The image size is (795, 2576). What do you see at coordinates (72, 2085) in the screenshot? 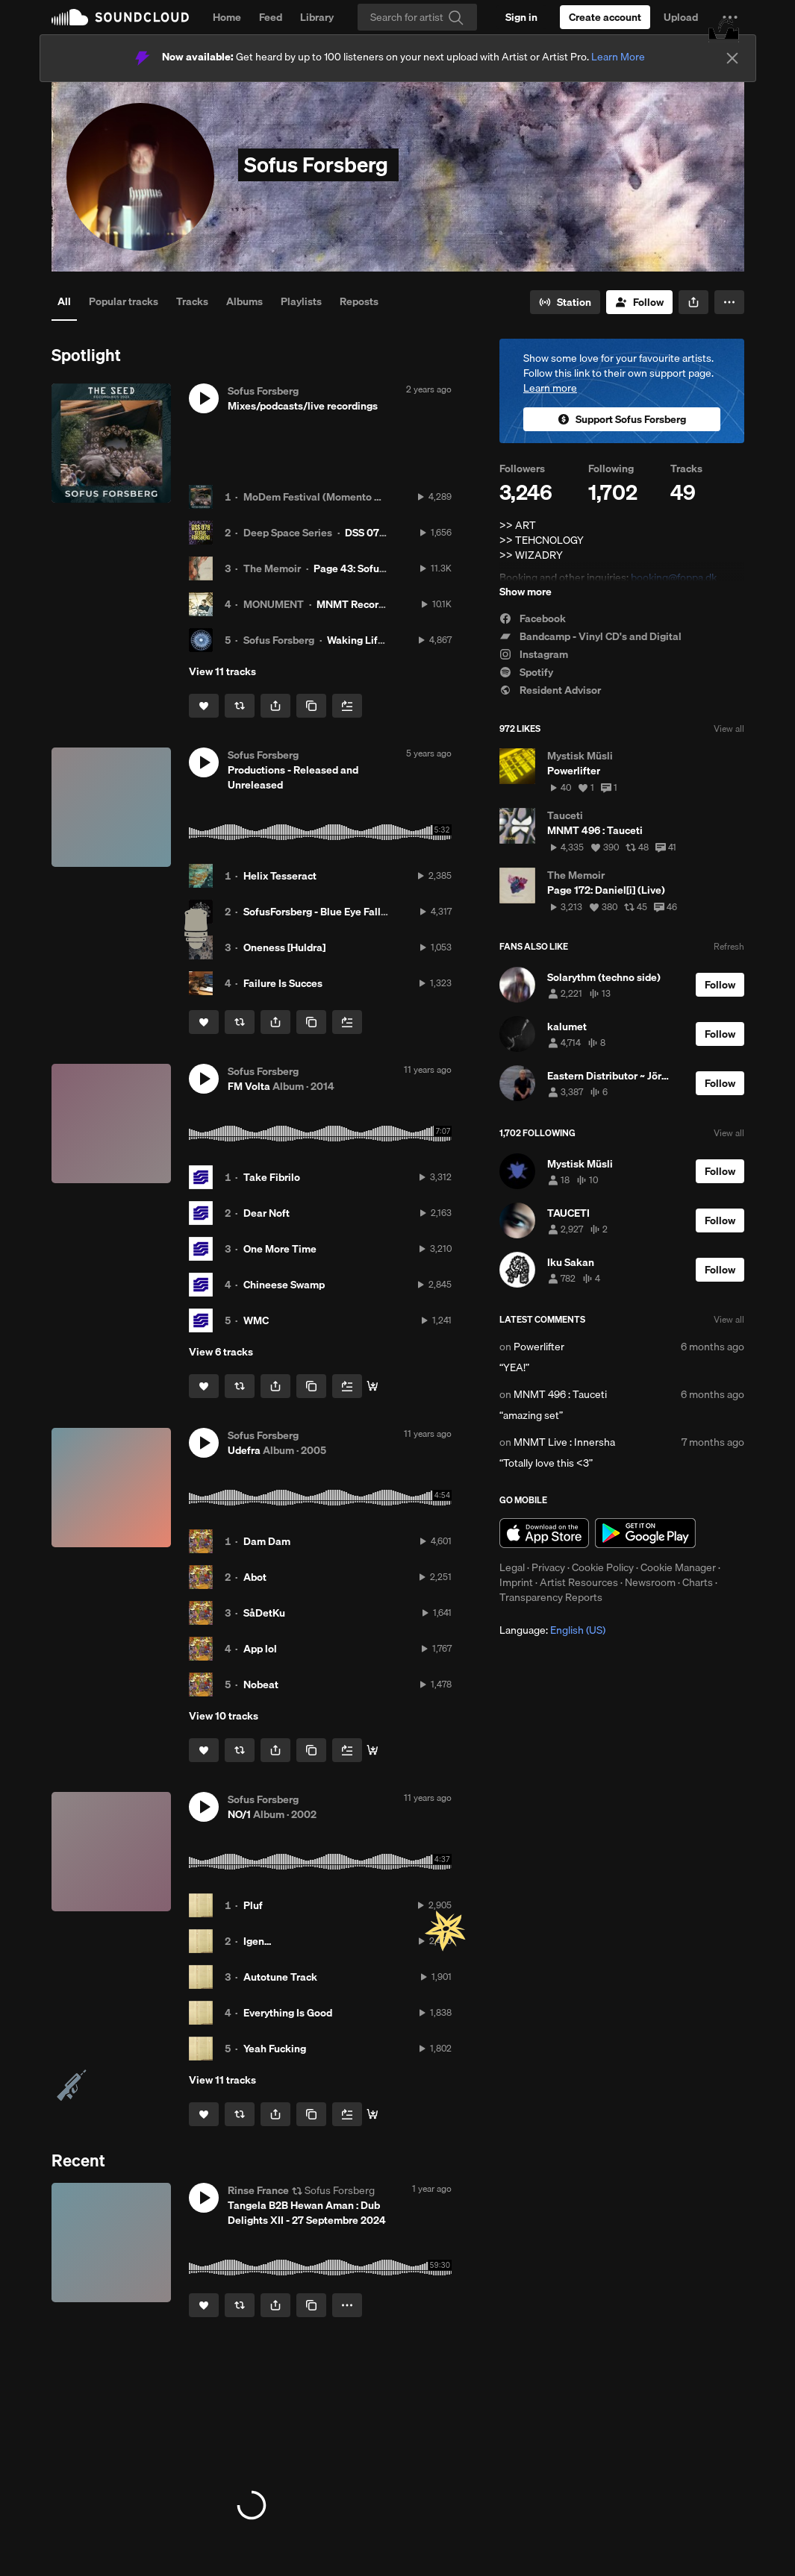
I see `select the FAMAS assault rifle weapon` at bounding box center [72, 2085].